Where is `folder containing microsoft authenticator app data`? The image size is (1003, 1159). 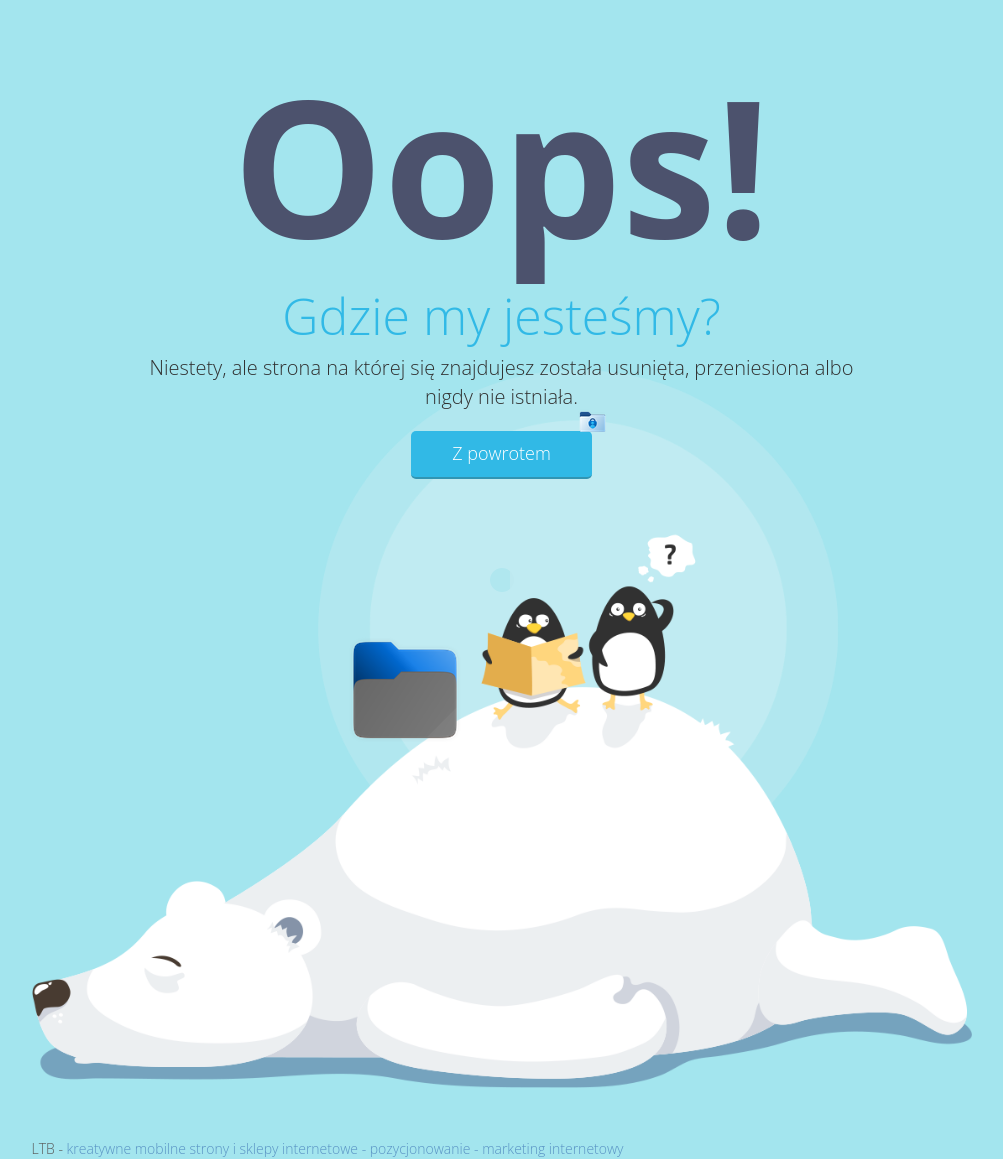 folder containing microsoft authenticator app data is located at coordinates (592, 422).